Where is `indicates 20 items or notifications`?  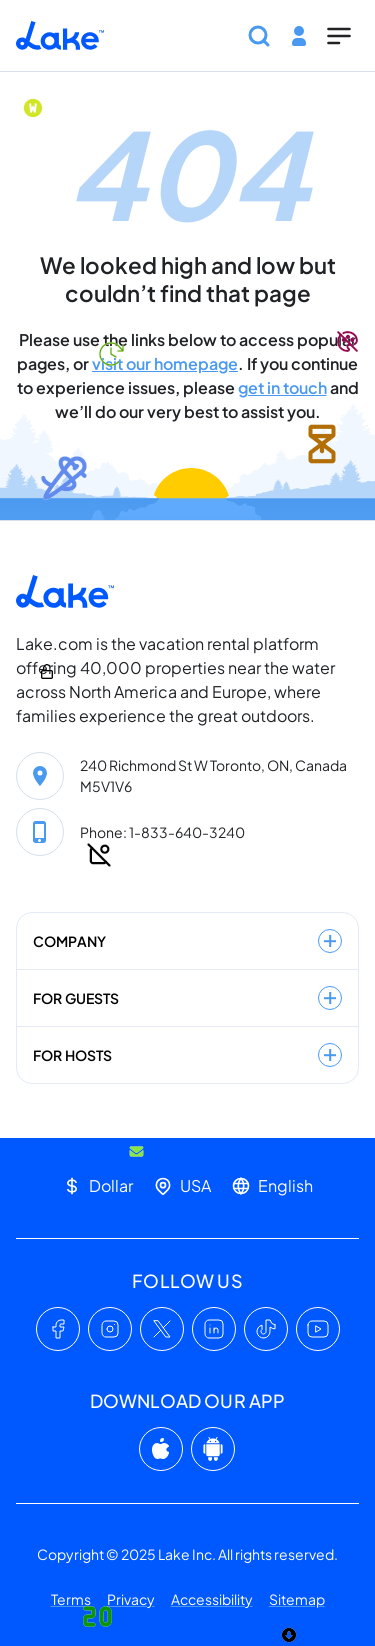 indicates 20 items or notifications is located at coordinates (97, 1616).